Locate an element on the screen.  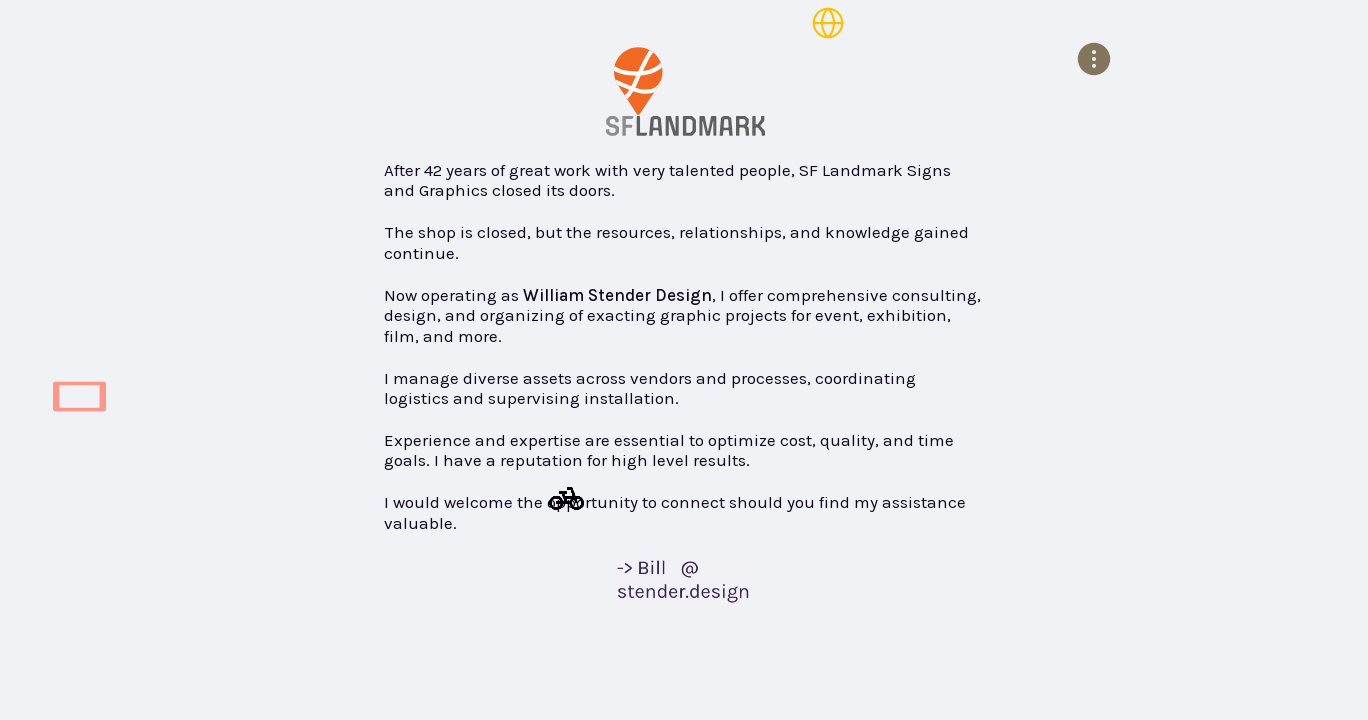
rotate device to landscape mode is located at coordinates (79, 396).